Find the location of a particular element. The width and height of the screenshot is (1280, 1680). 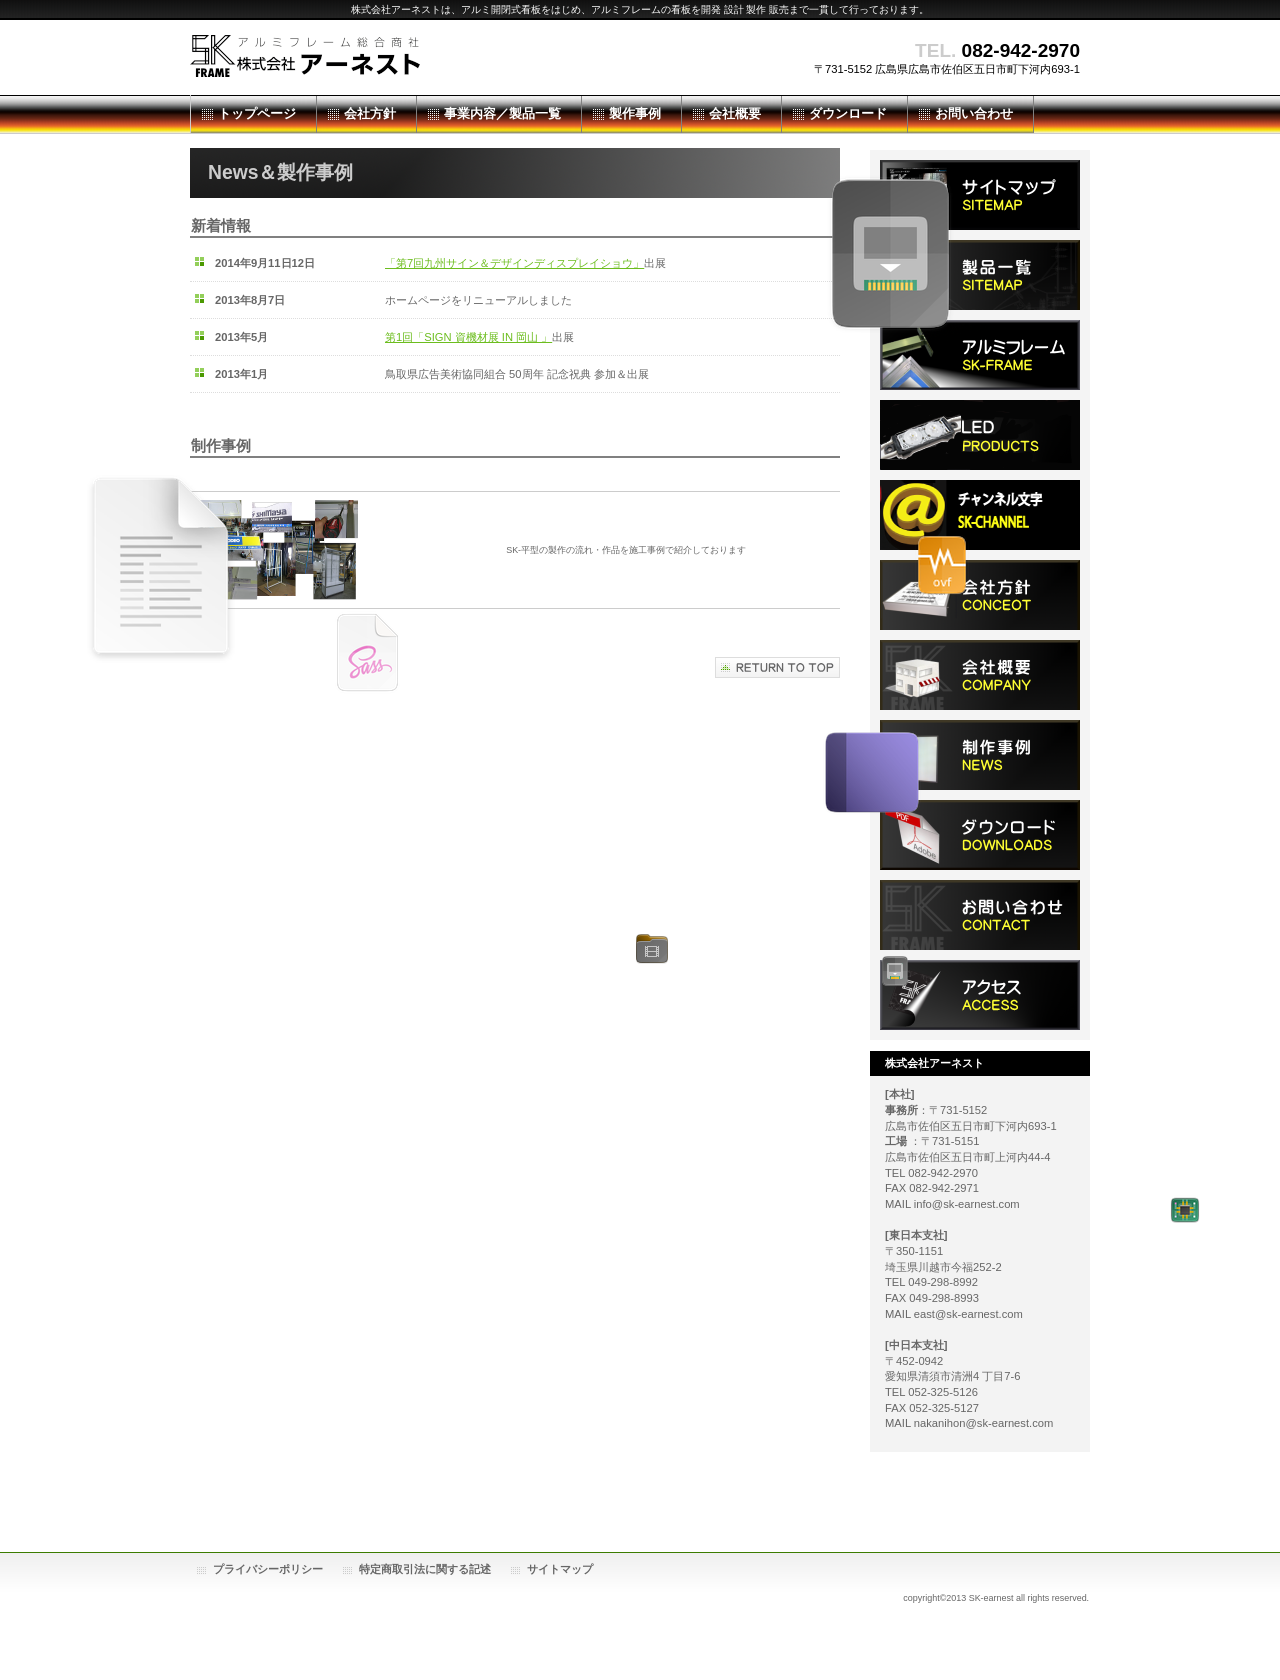

indicates a sass stylesheet file is located at coordinates (367, 652).